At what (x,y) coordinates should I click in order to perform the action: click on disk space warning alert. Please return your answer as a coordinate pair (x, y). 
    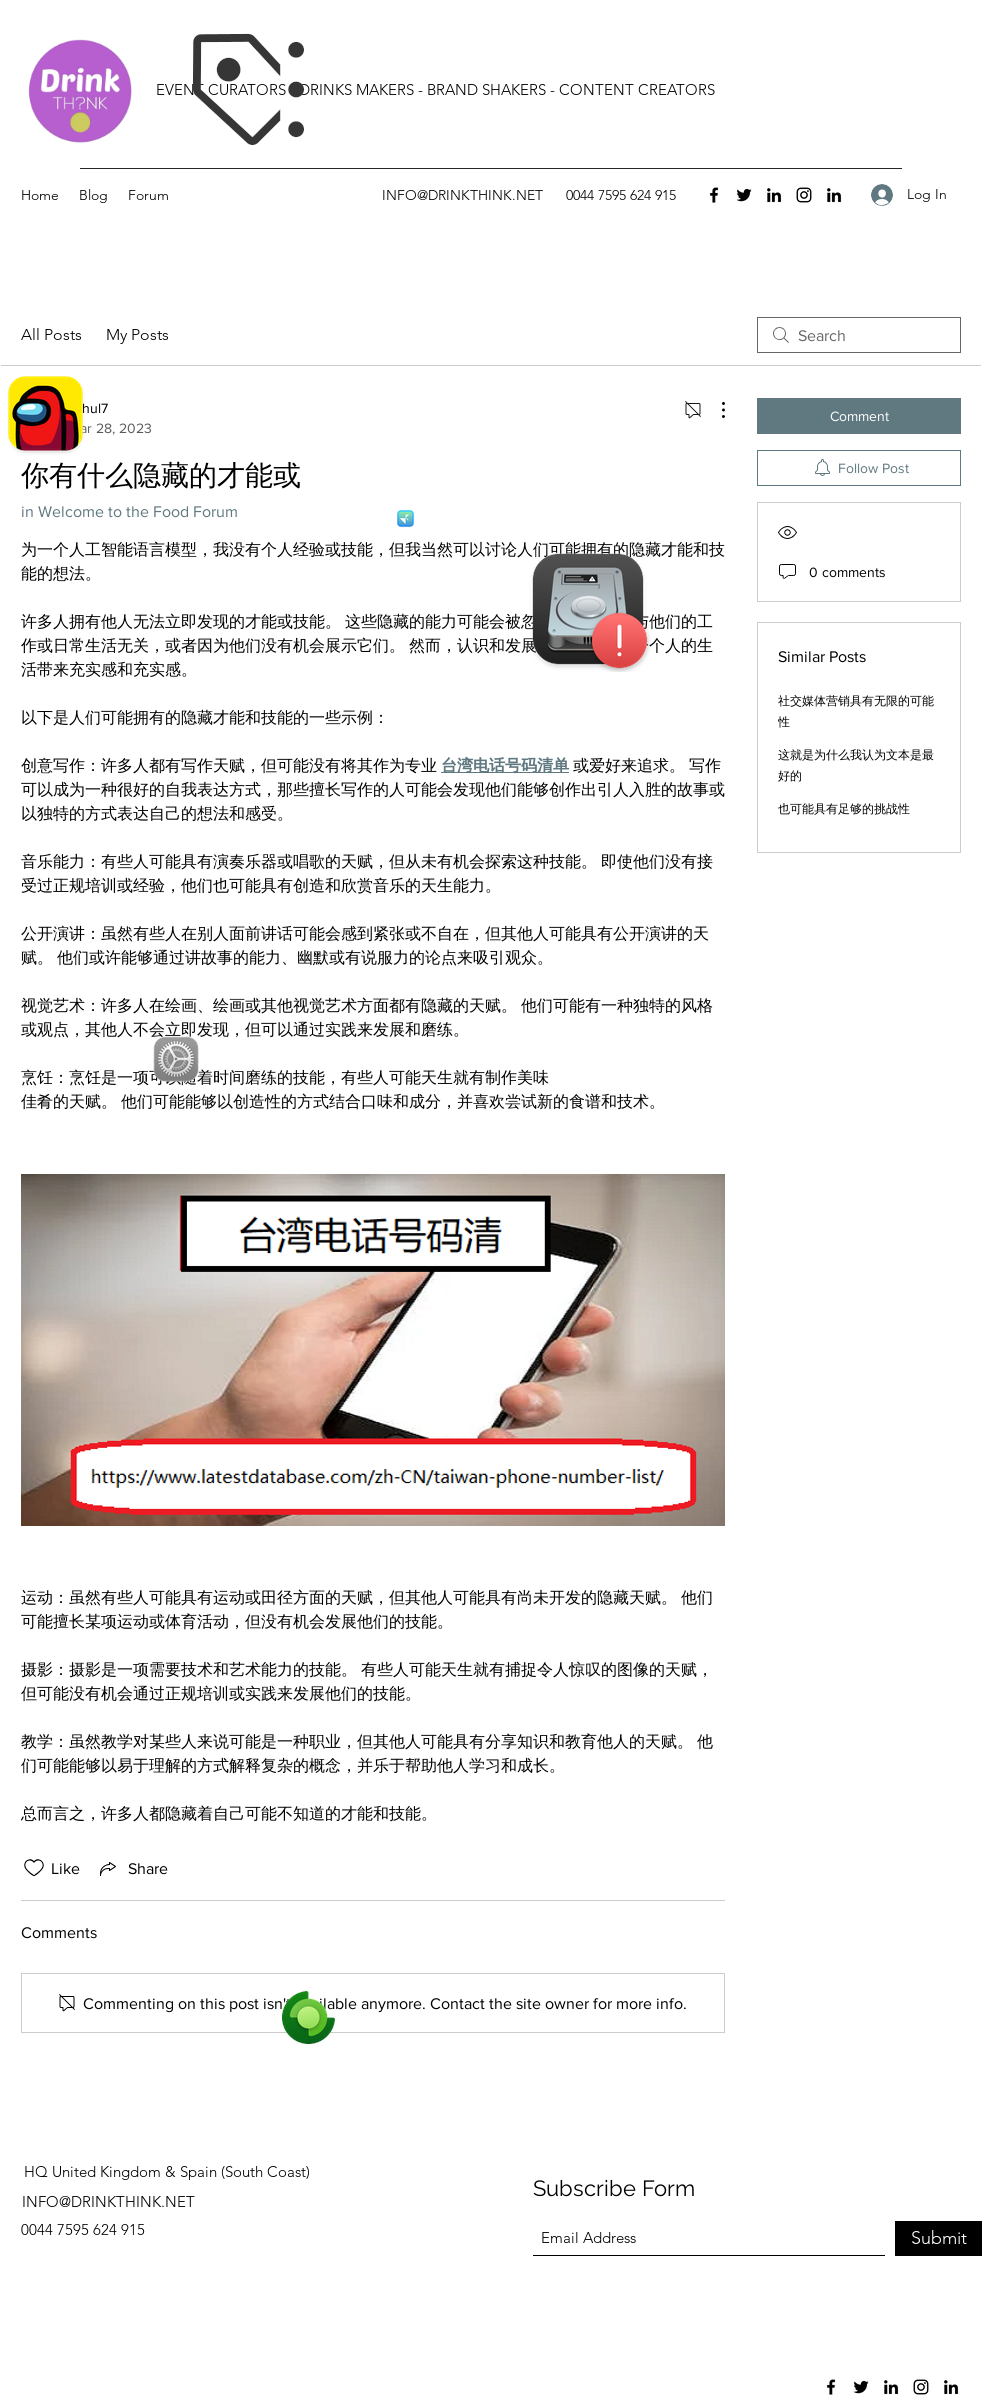
    Looking at the image, I should click on (588, 609).